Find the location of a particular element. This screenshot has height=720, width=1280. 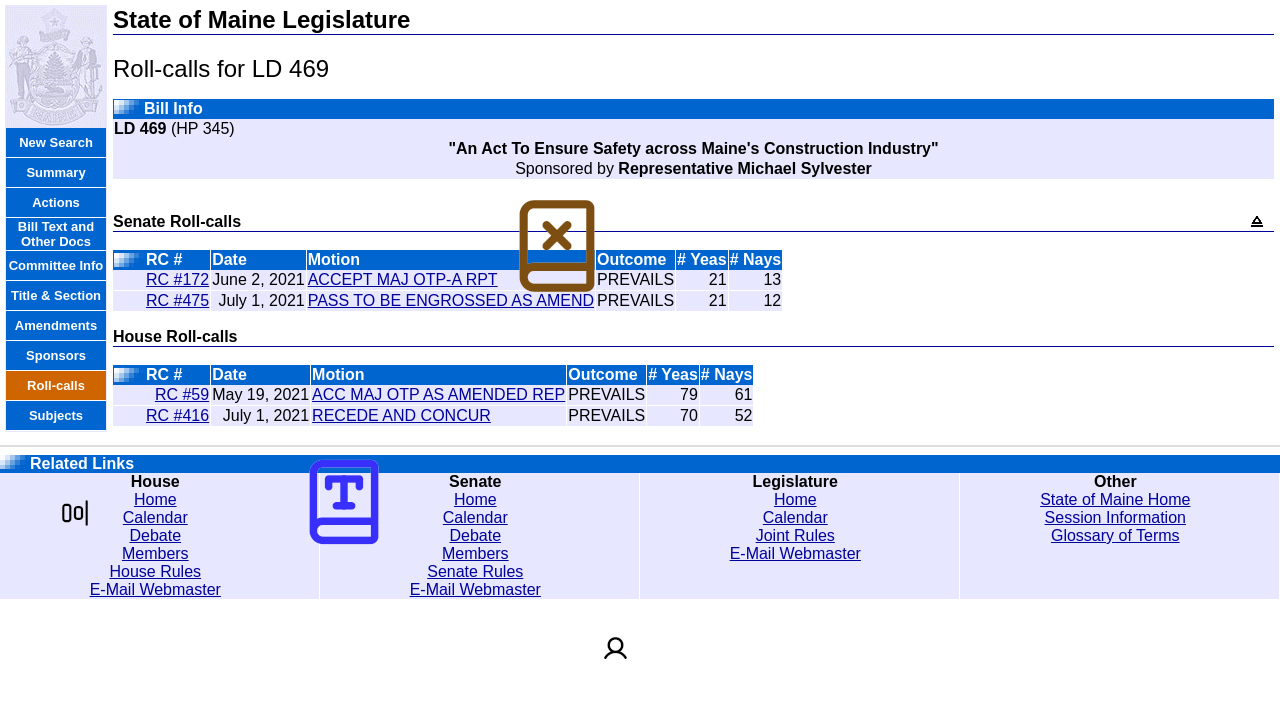

align elements to the end of the horizontal axis is located at coordinates (75, 513).